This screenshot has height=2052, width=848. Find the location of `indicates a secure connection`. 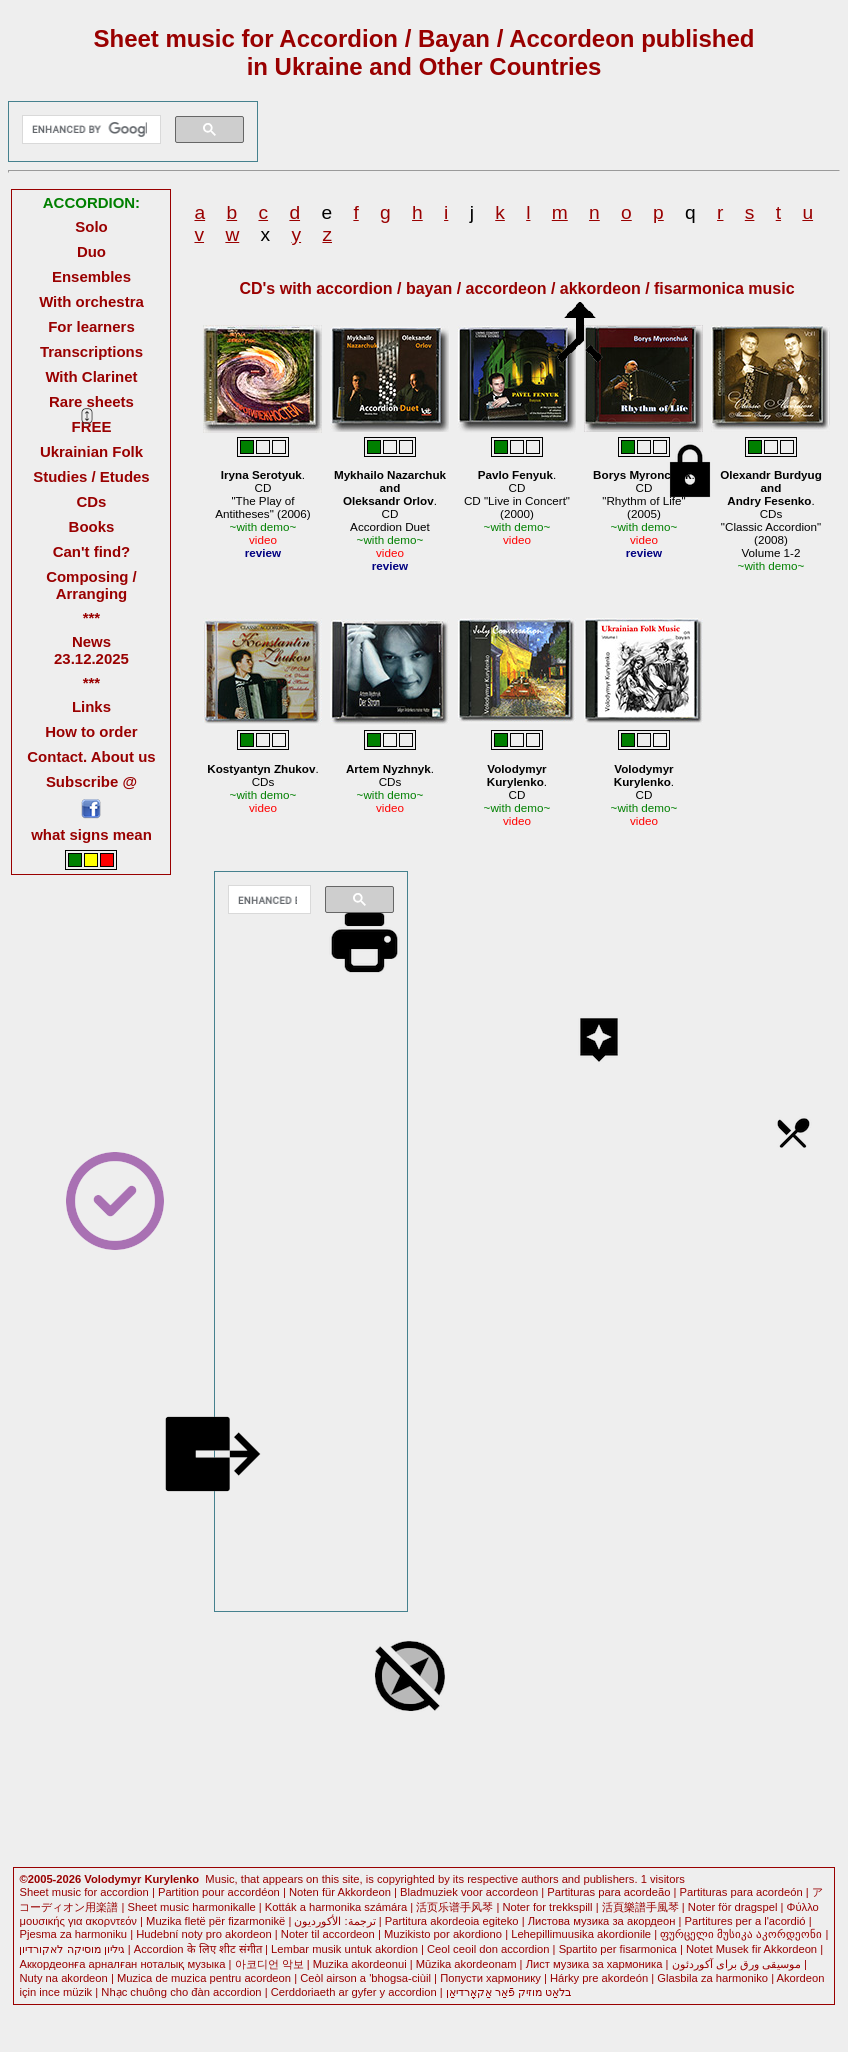

indicates a secure connection is located at coordinates (690, 472).